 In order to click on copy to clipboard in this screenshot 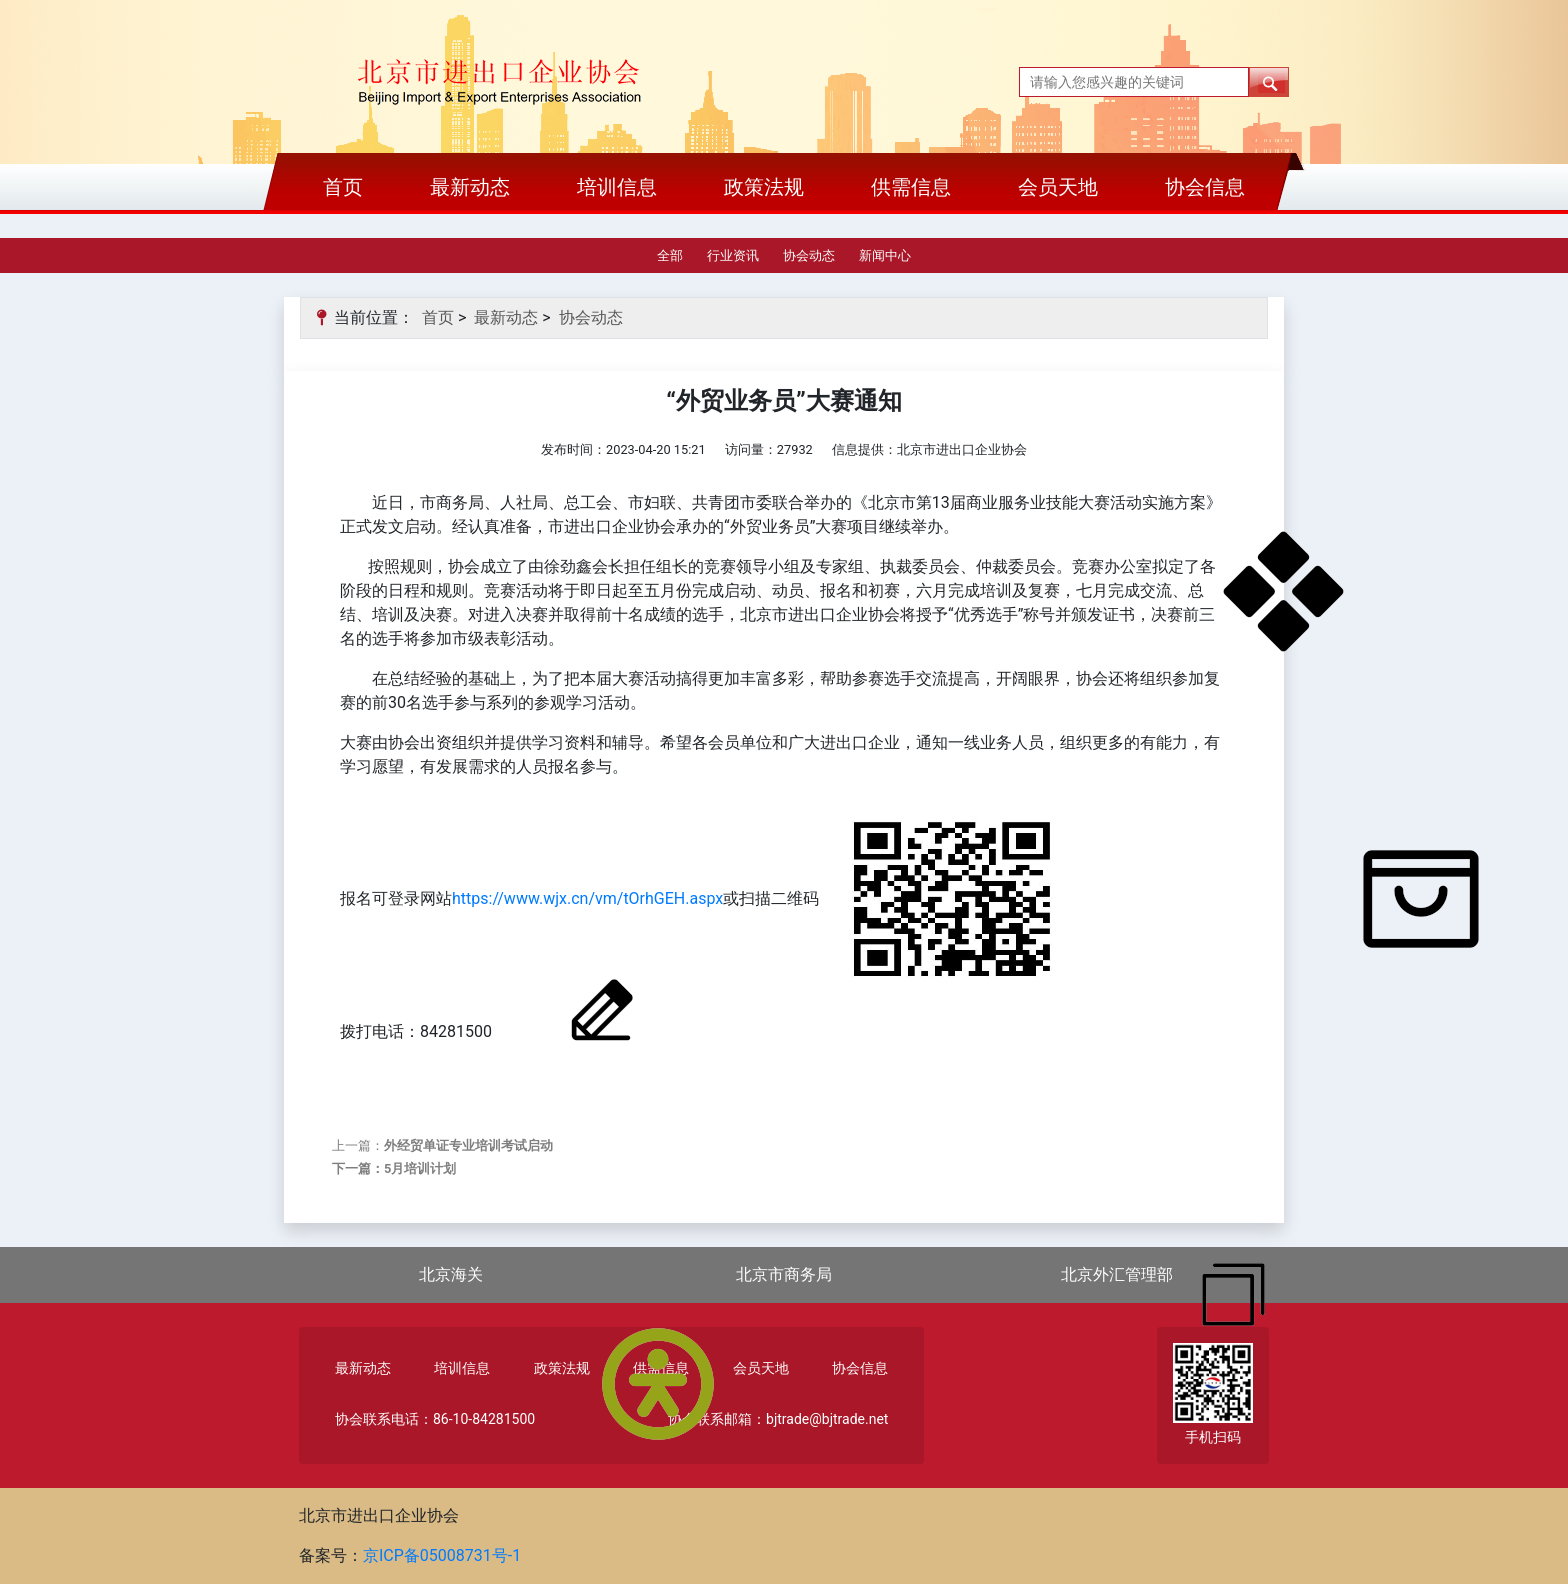, I will do `click(1233, 1294)`.